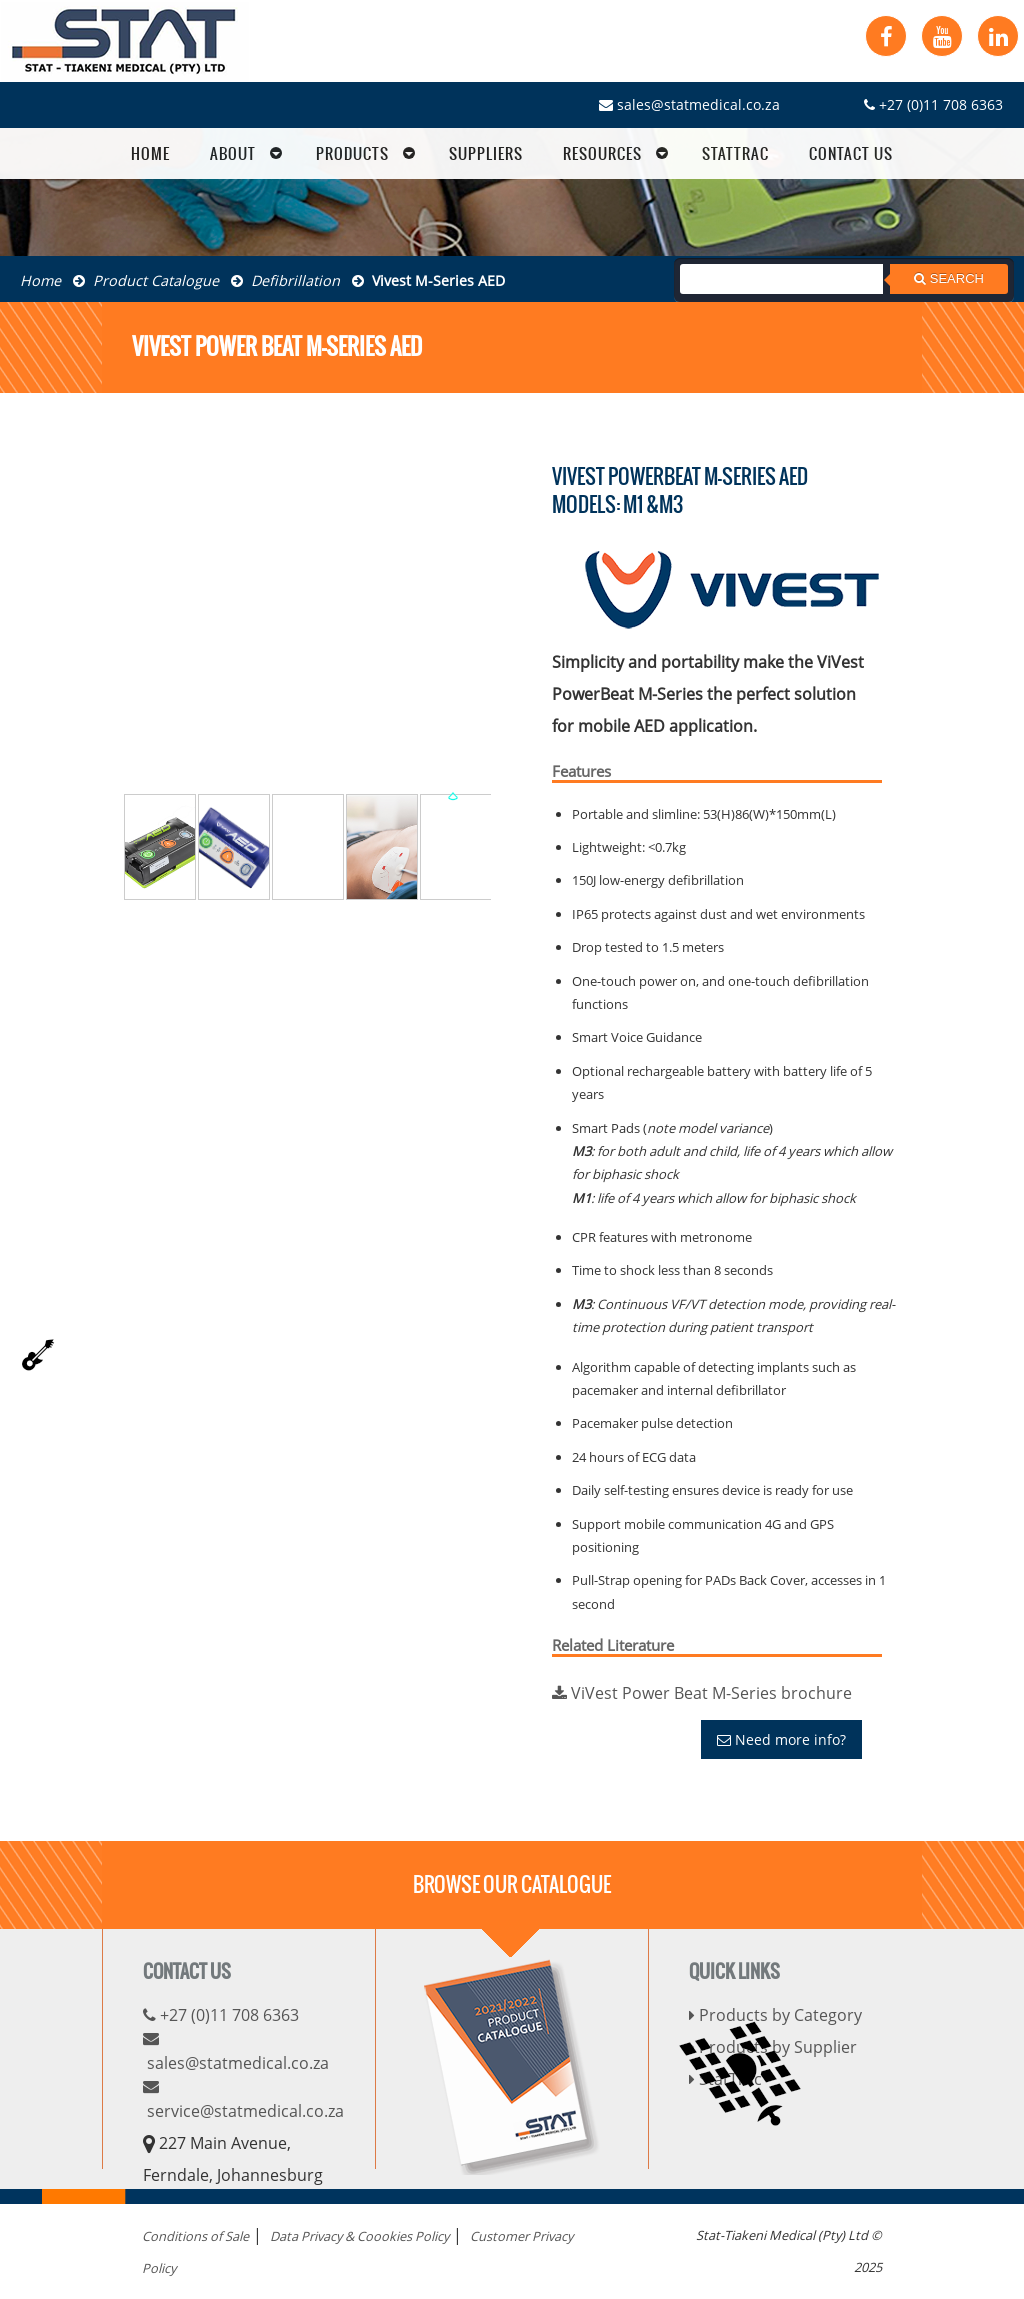 This screenshot has height=2299, width=1024. Describe the element at coordinates (739, 2076) in the screenshot. I see `access satellite or space-related features` at that location.